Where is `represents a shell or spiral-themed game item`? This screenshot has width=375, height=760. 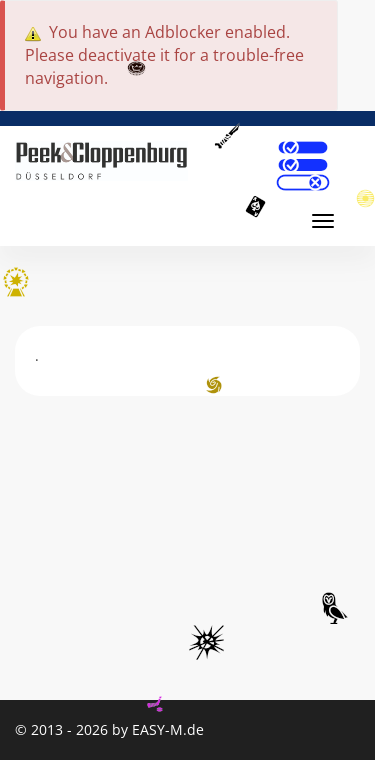 represents a shell or spiral-themed game item is located at coordinates (214, 385).